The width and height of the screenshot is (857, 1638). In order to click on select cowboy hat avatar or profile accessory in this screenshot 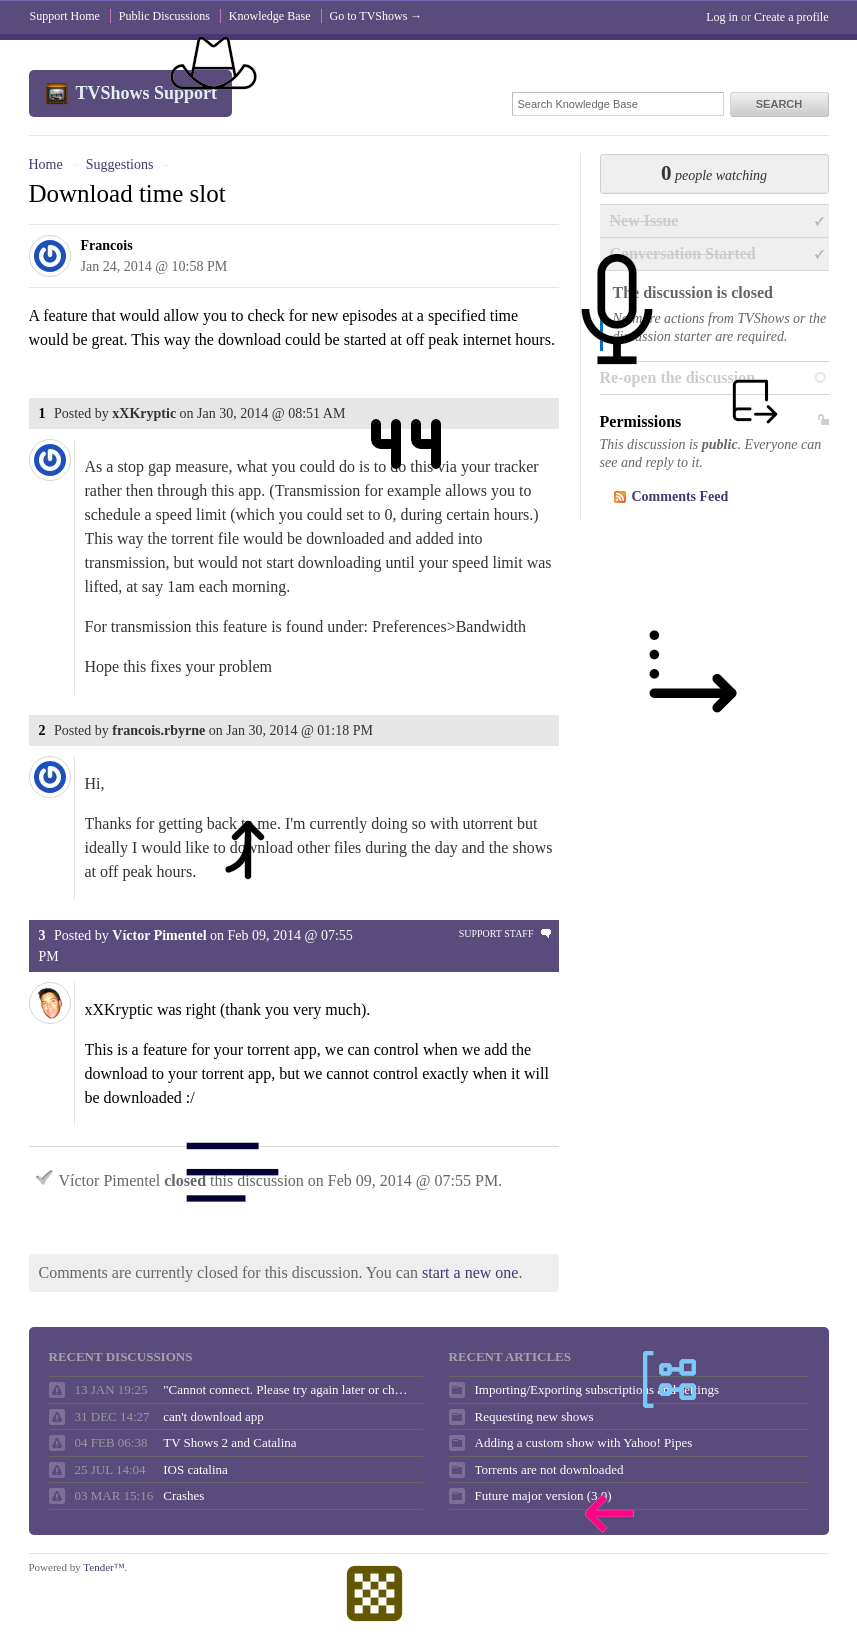, I will do `click(213, 65)`.